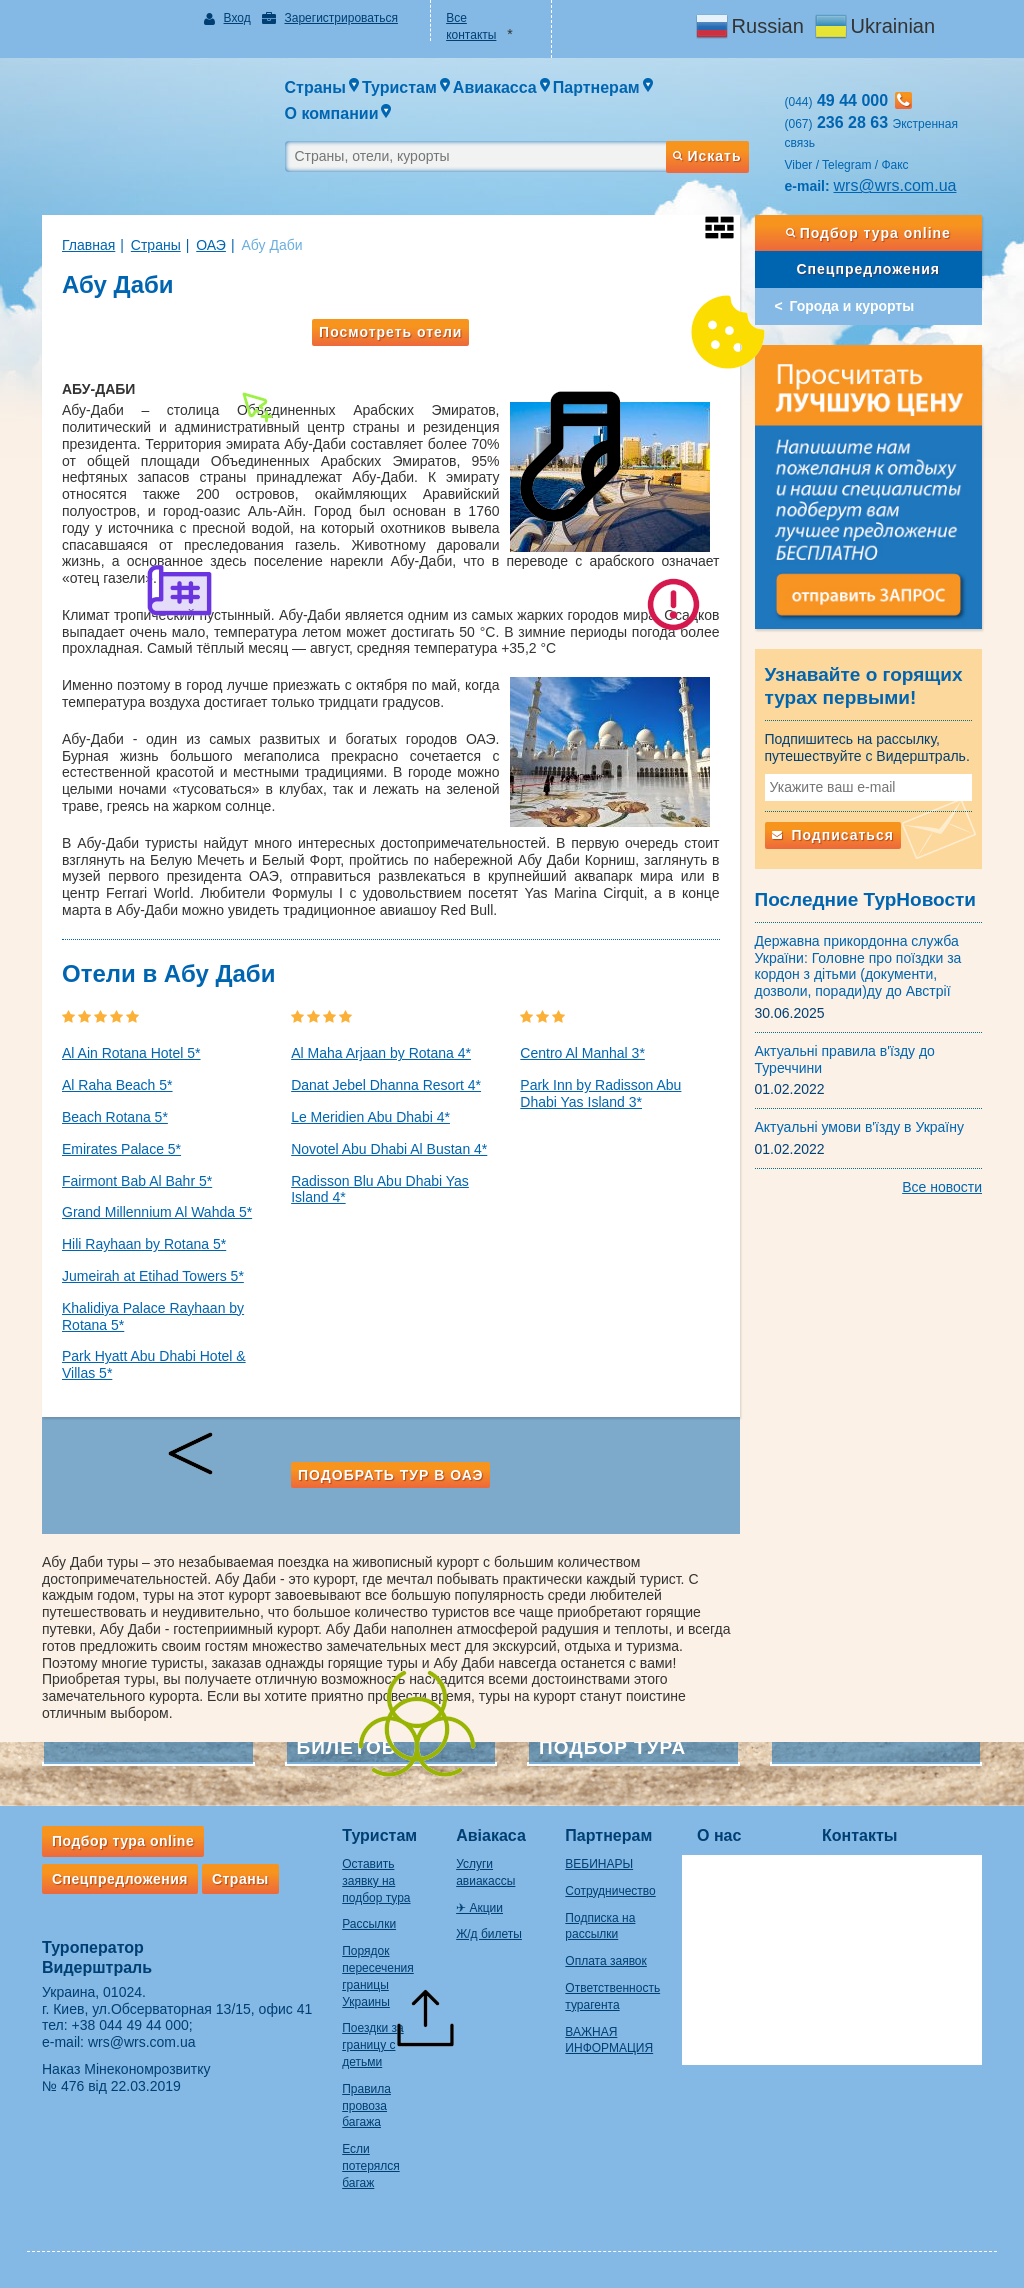 Image resolution: width=1024 pixels, height=2288 pixels. I want to click on indicates a warning or alert state, so click(673, 604).